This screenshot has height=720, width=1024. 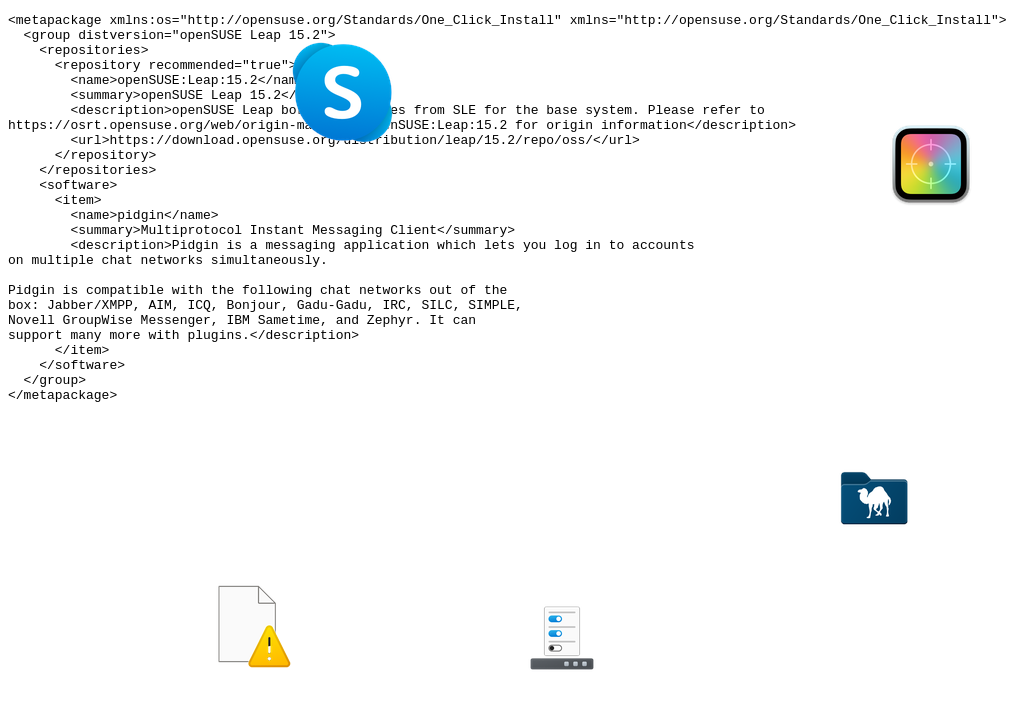 I want to click on folder containing perl scripts or projects, so click(x=874, y=500).